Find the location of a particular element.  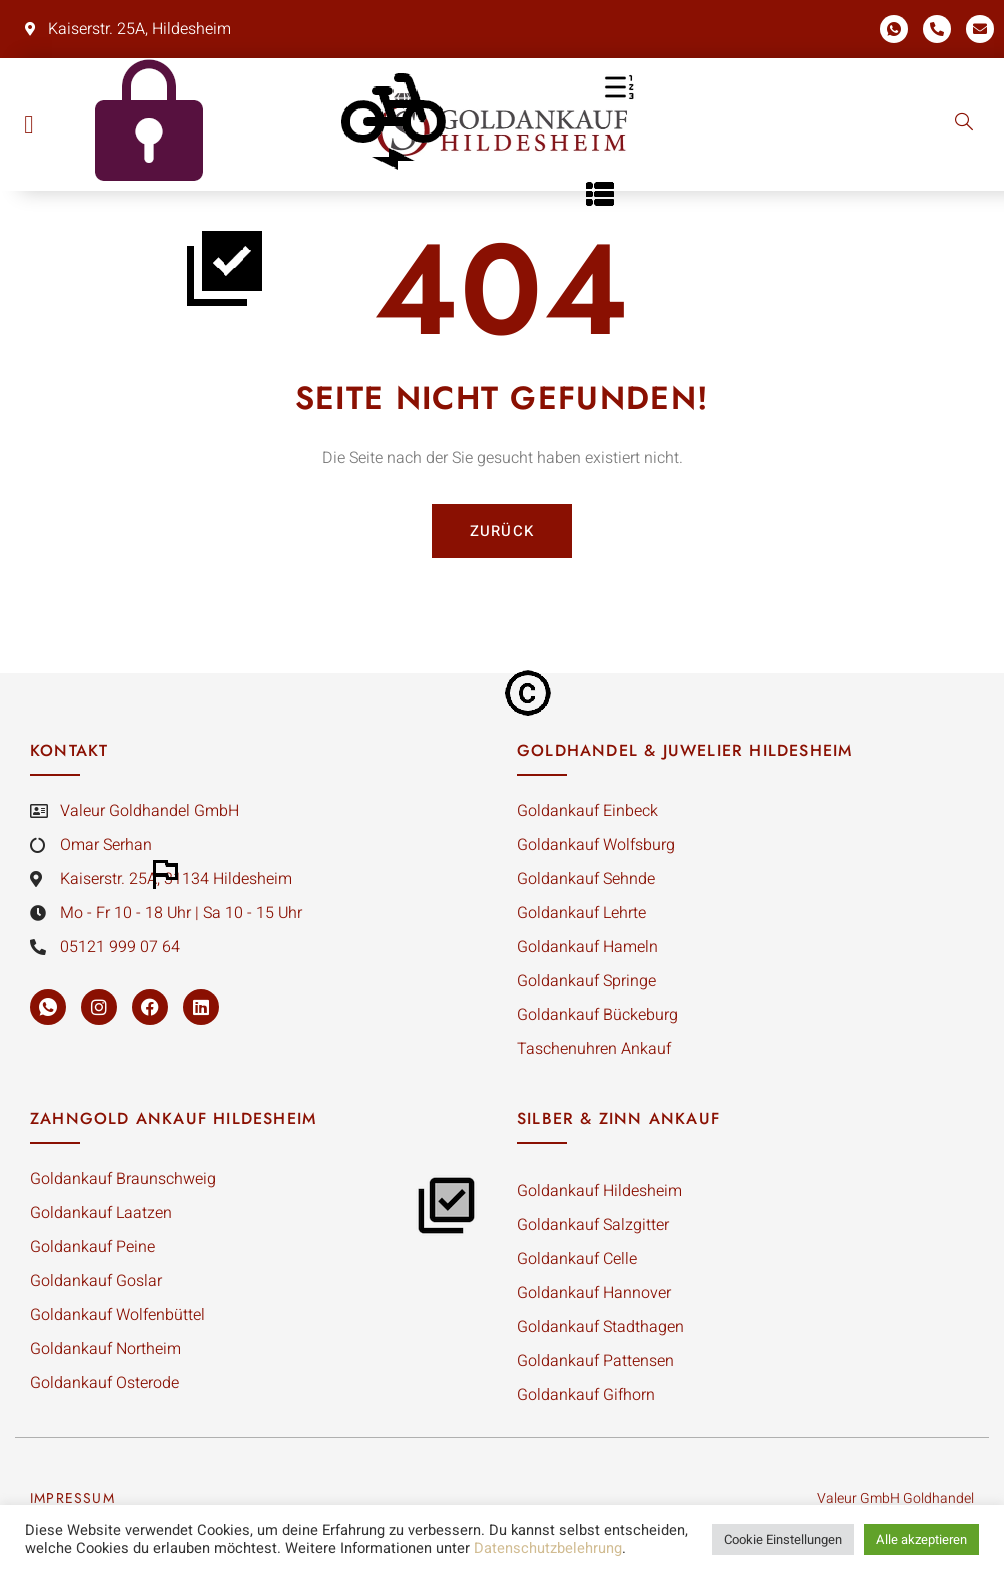

switch to right-to-left numbered list format is located at coordinates (620, 87).